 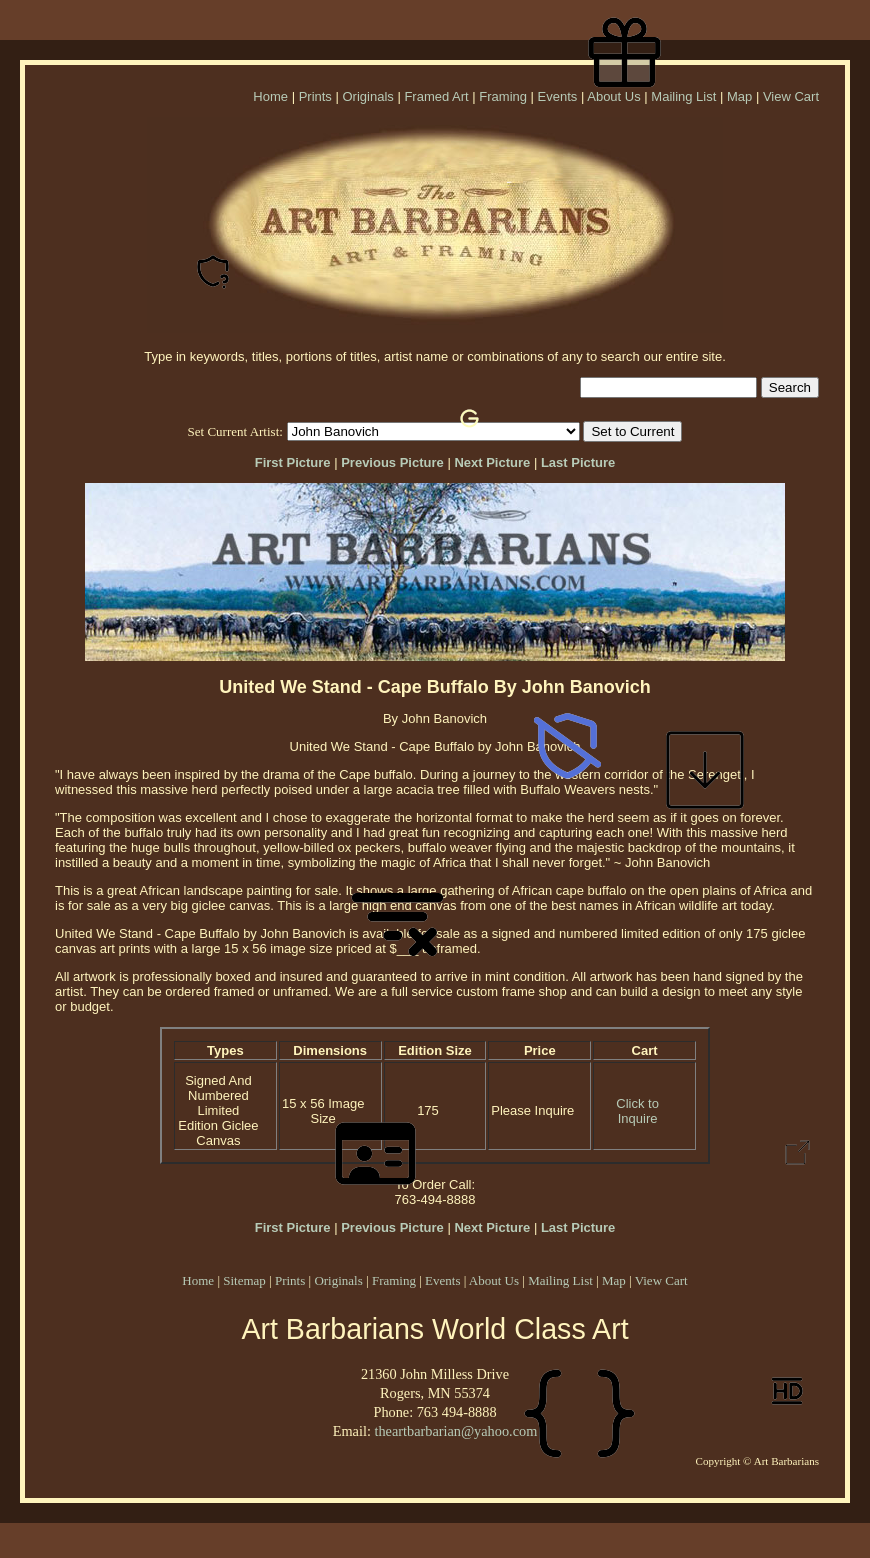 What do you see at coordinates (375, 1153) in the screenshot?
I see `view or manage your driver's license` at bounding box center [375, 1153].